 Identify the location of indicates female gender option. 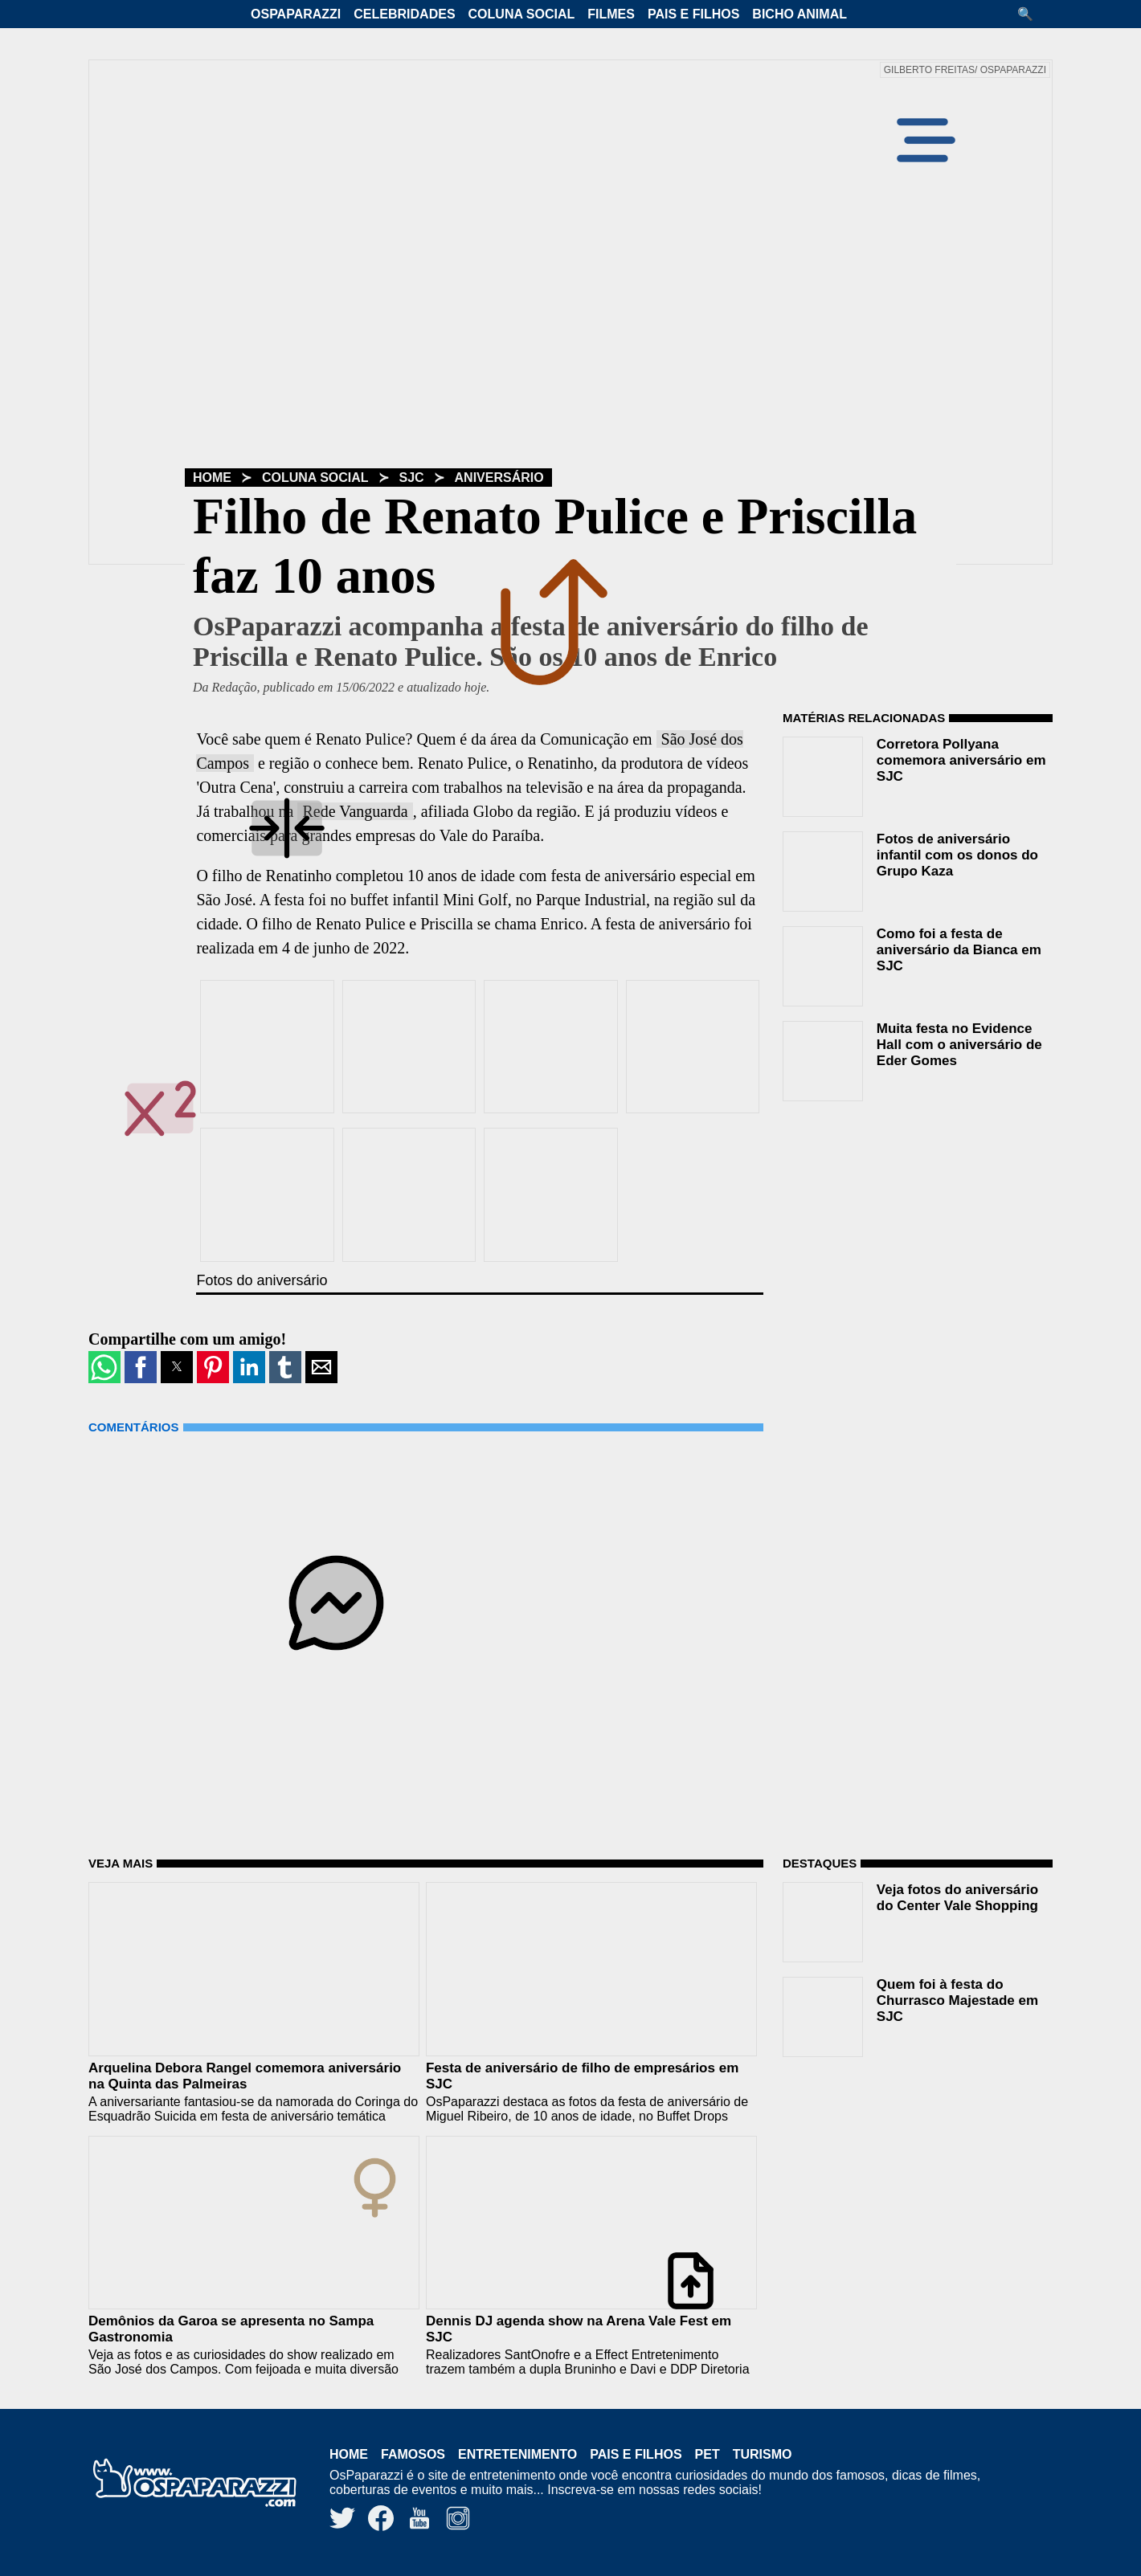
(374, 2186).